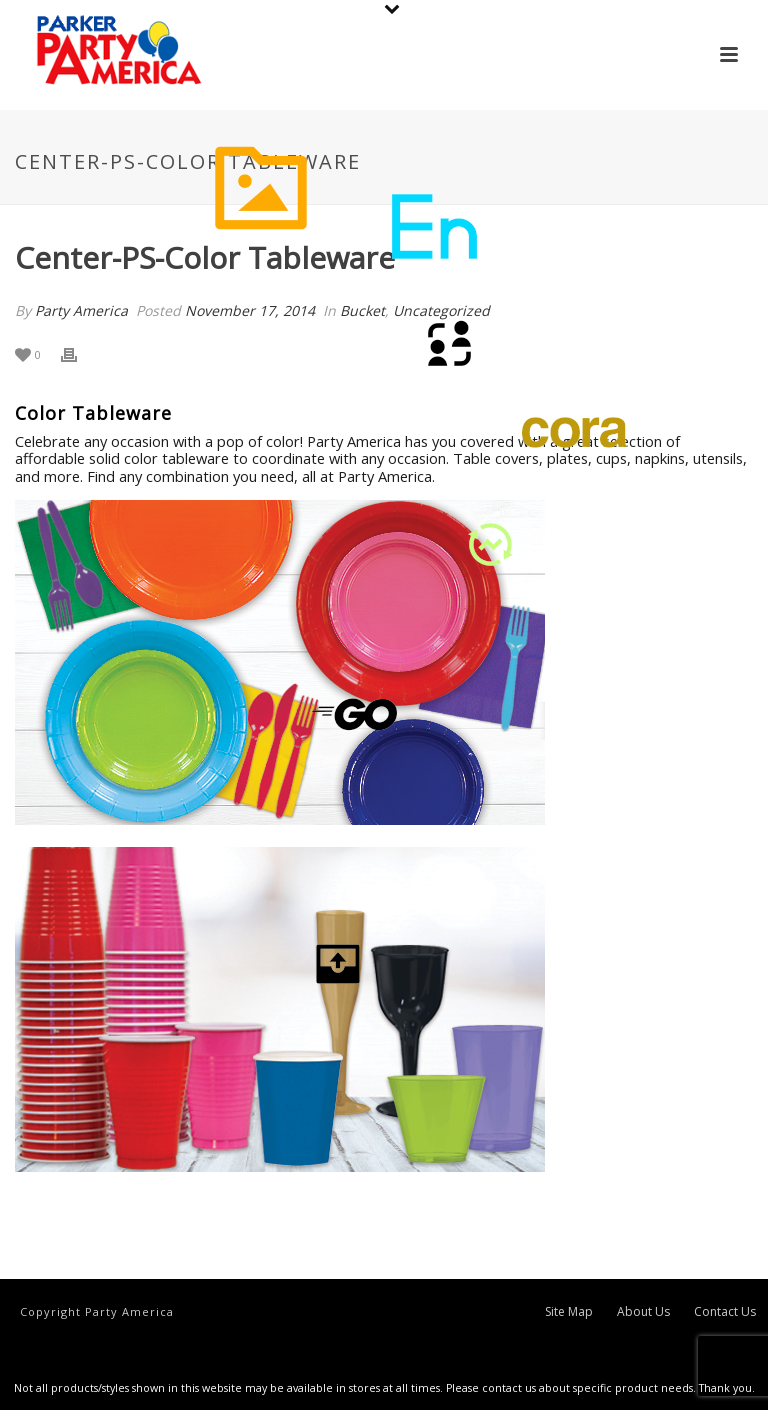  Describe the element at coordinates (261, 188) in the screenshot. I see `open photo or image folder` at that location.